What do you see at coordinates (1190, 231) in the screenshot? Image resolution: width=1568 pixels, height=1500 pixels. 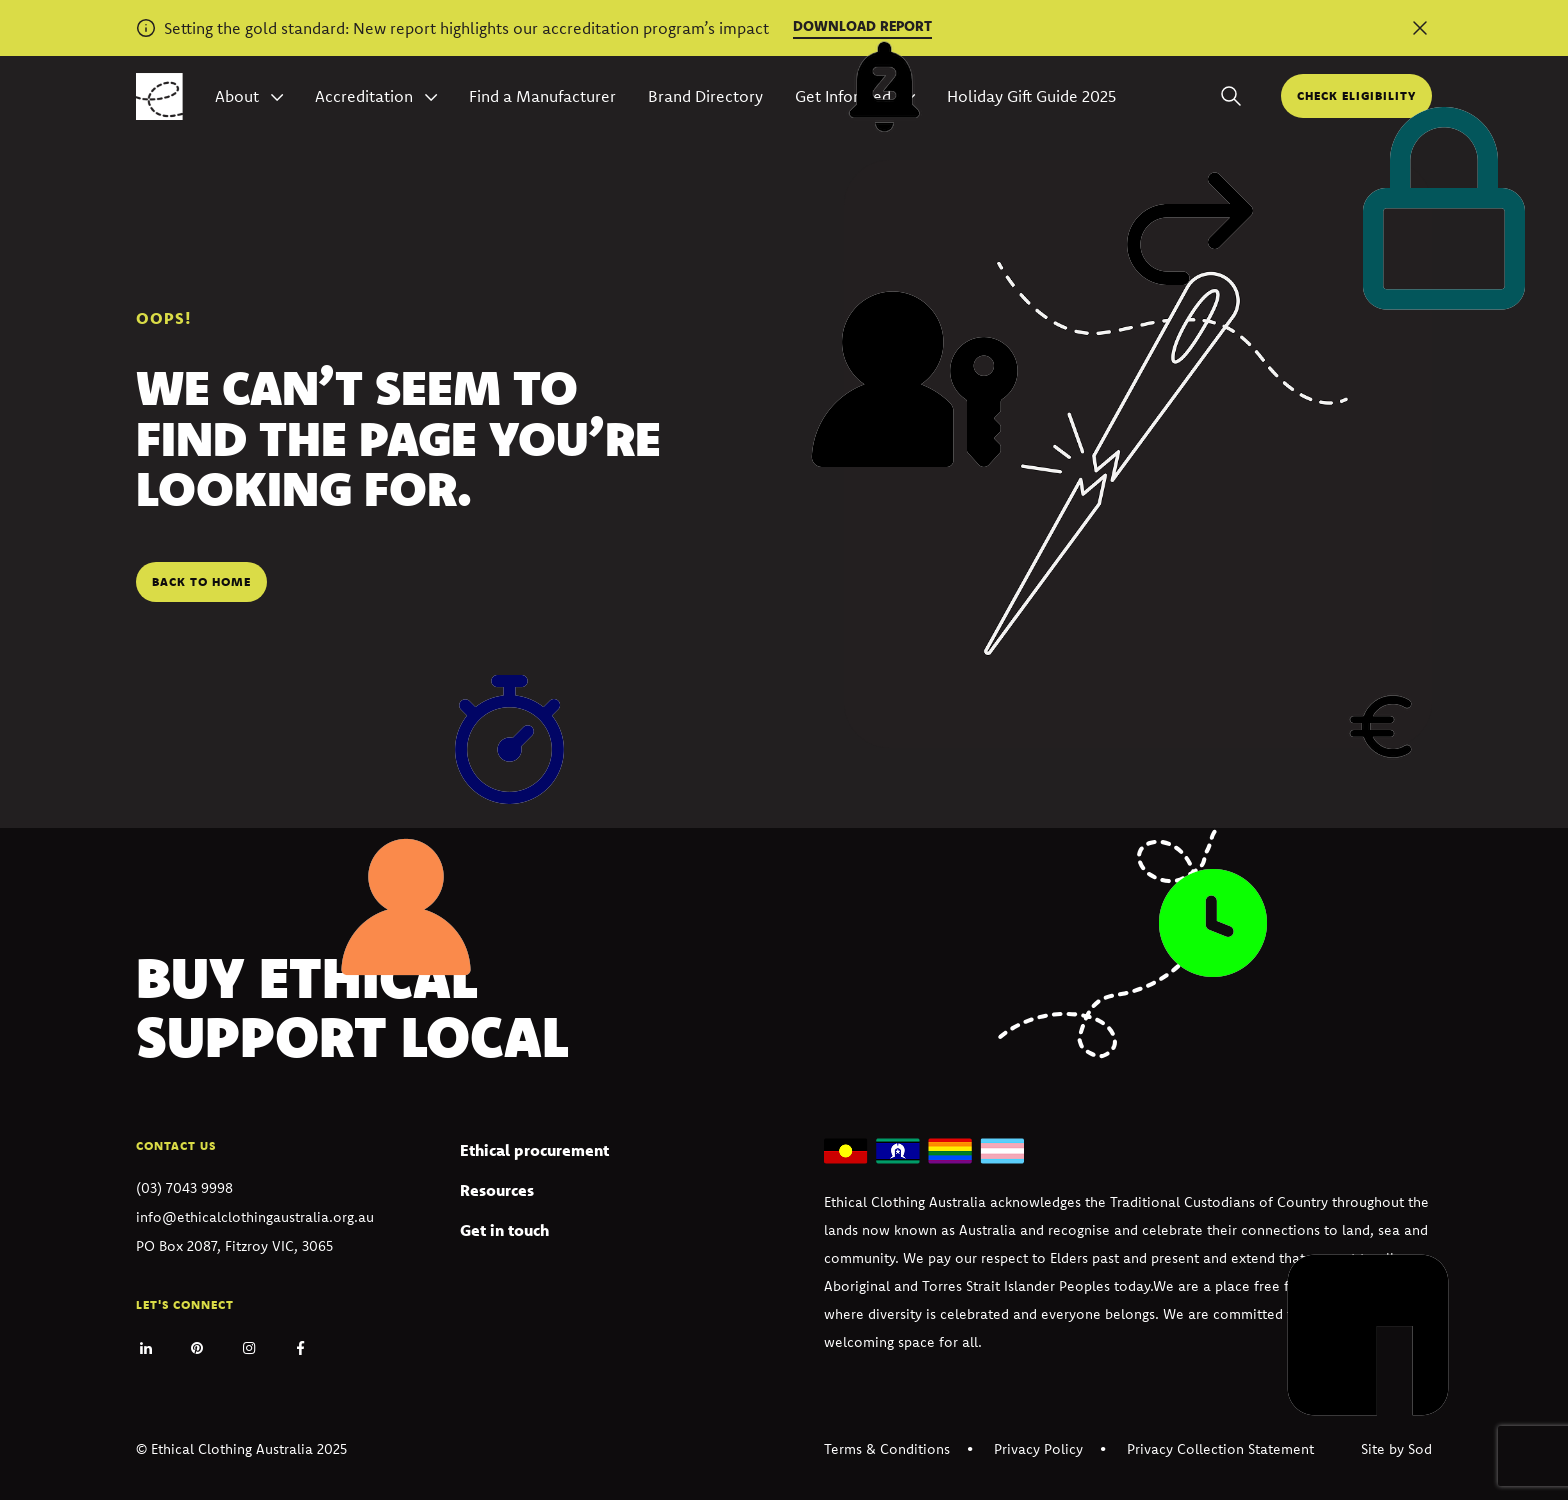 I see `redo the last undone action` at bounding box center [1190, 231].